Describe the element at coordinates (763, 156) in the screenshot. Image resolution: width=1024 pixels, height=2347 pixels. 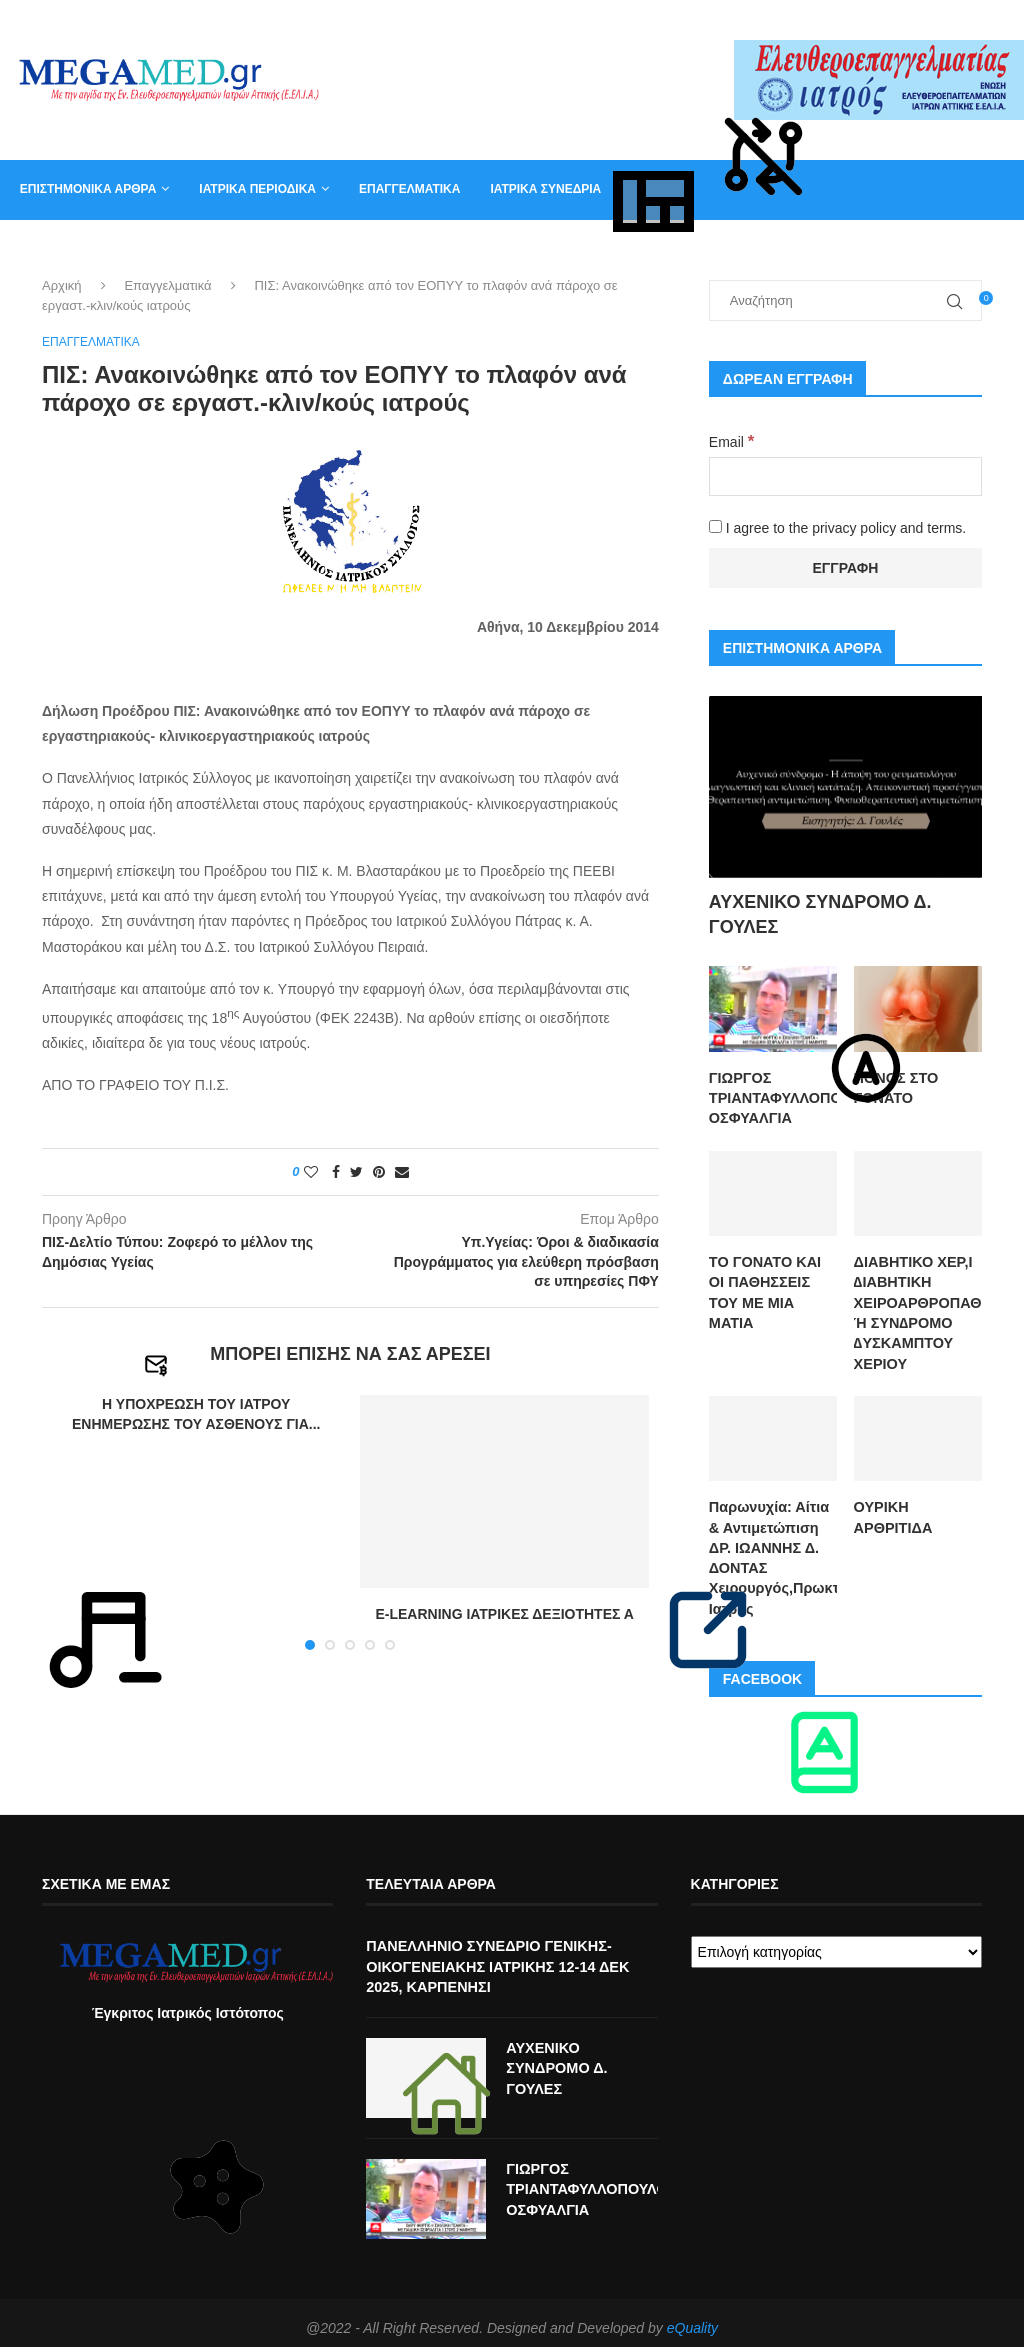
I see `exchange or swap feature is disabled` at that location.